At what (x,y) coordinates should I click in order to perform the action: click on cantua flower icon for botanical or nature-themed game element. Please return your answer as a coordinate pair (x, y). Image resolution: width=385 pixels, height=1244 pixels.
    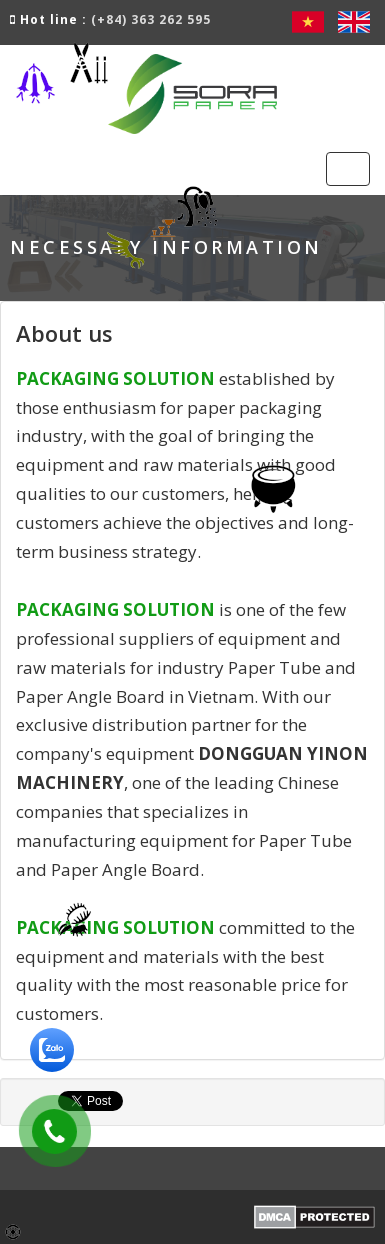
    Looking at the image, I should click on (35, 83).